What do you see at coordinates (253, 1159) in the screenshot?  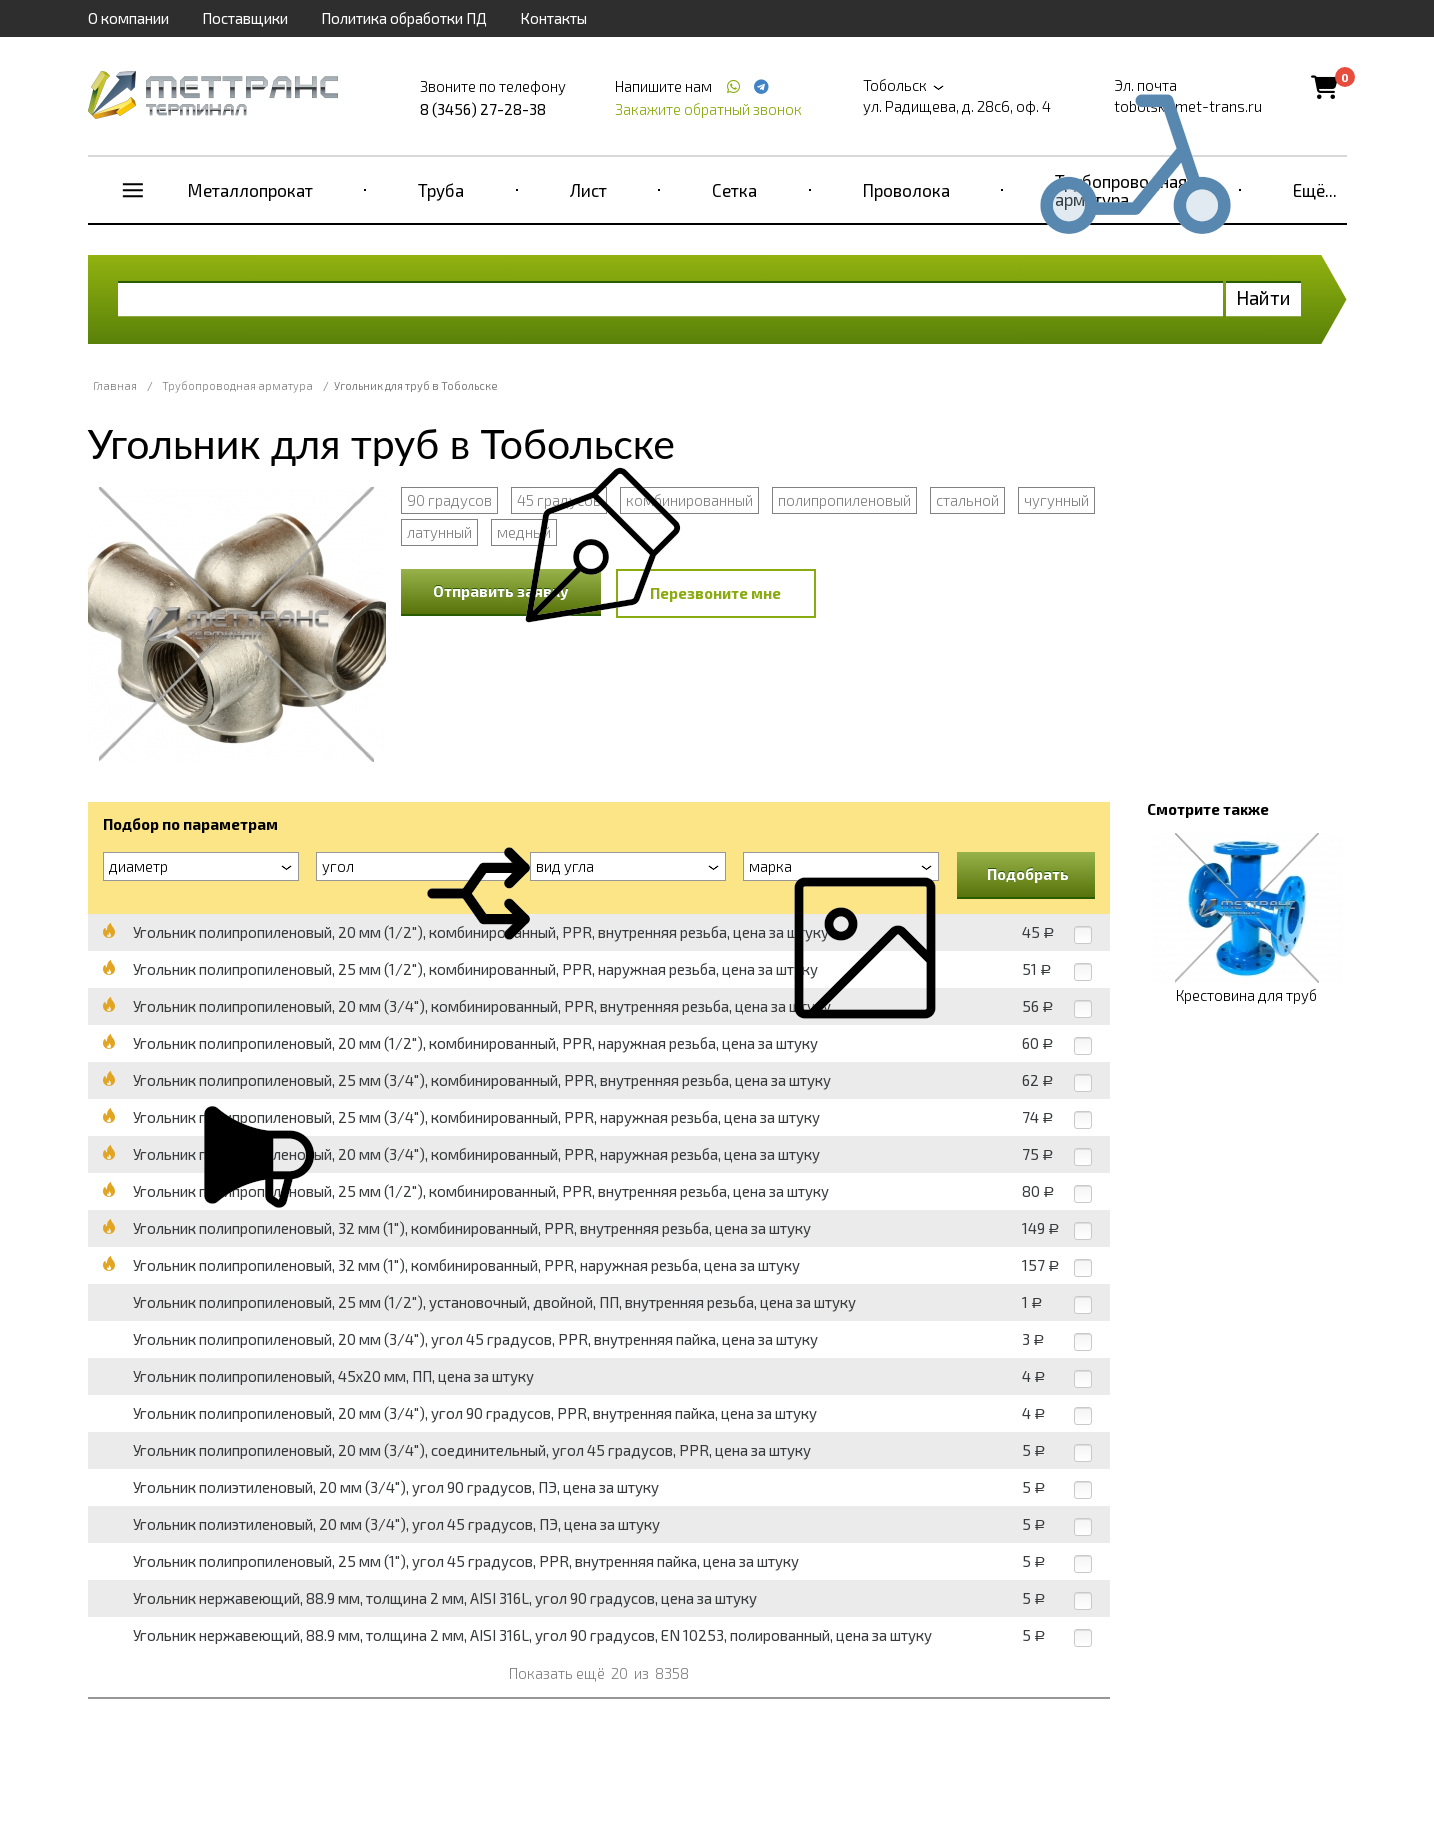 I see `make an announcement or broadcast` at bounding box center [253, 1159].